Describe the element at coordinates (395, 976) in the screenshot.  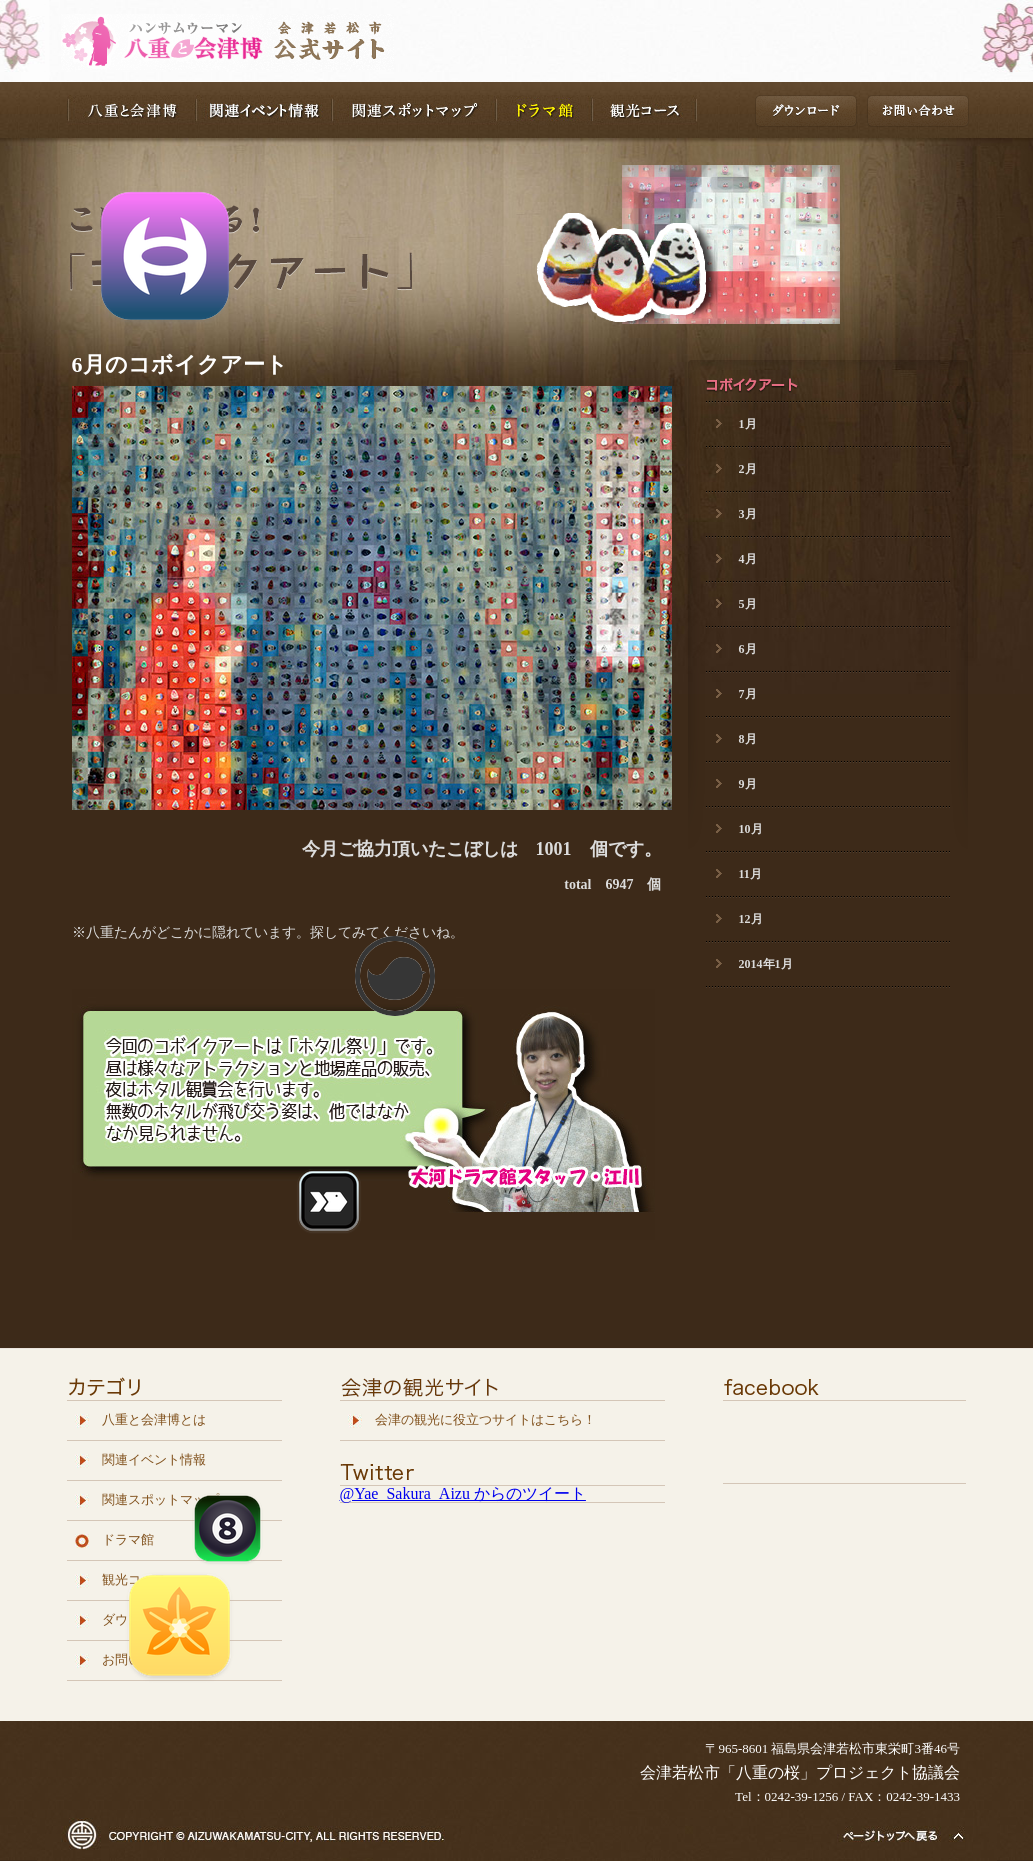
I see `launch budgie desktop environment` at that location.